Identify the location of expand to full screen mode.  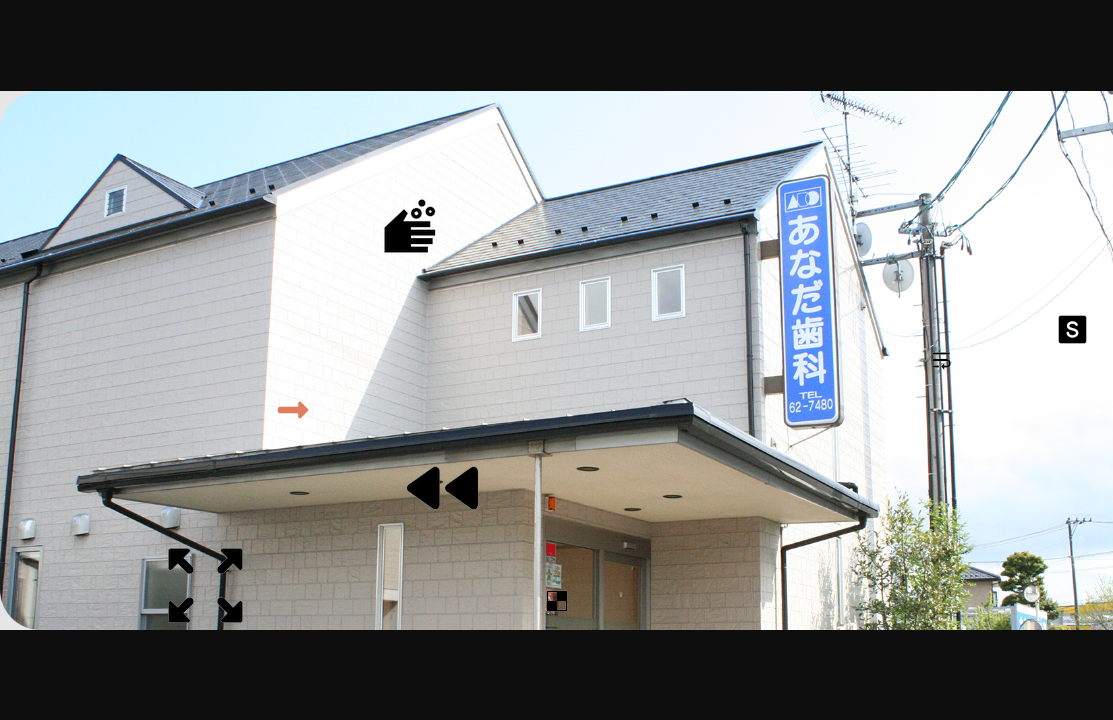
(205, 585).